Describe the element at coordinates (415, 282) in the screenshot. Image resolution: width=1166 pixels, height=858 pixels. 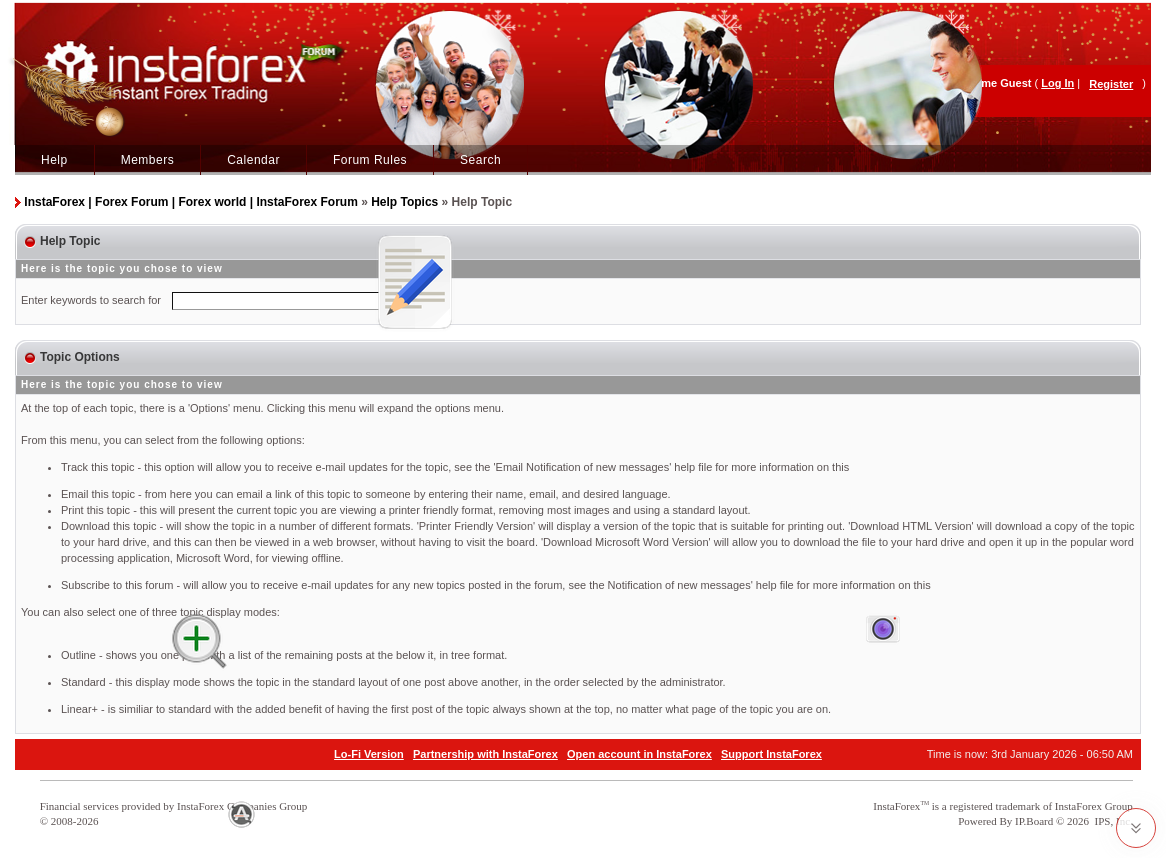
I see `open the text editor application` at that location.